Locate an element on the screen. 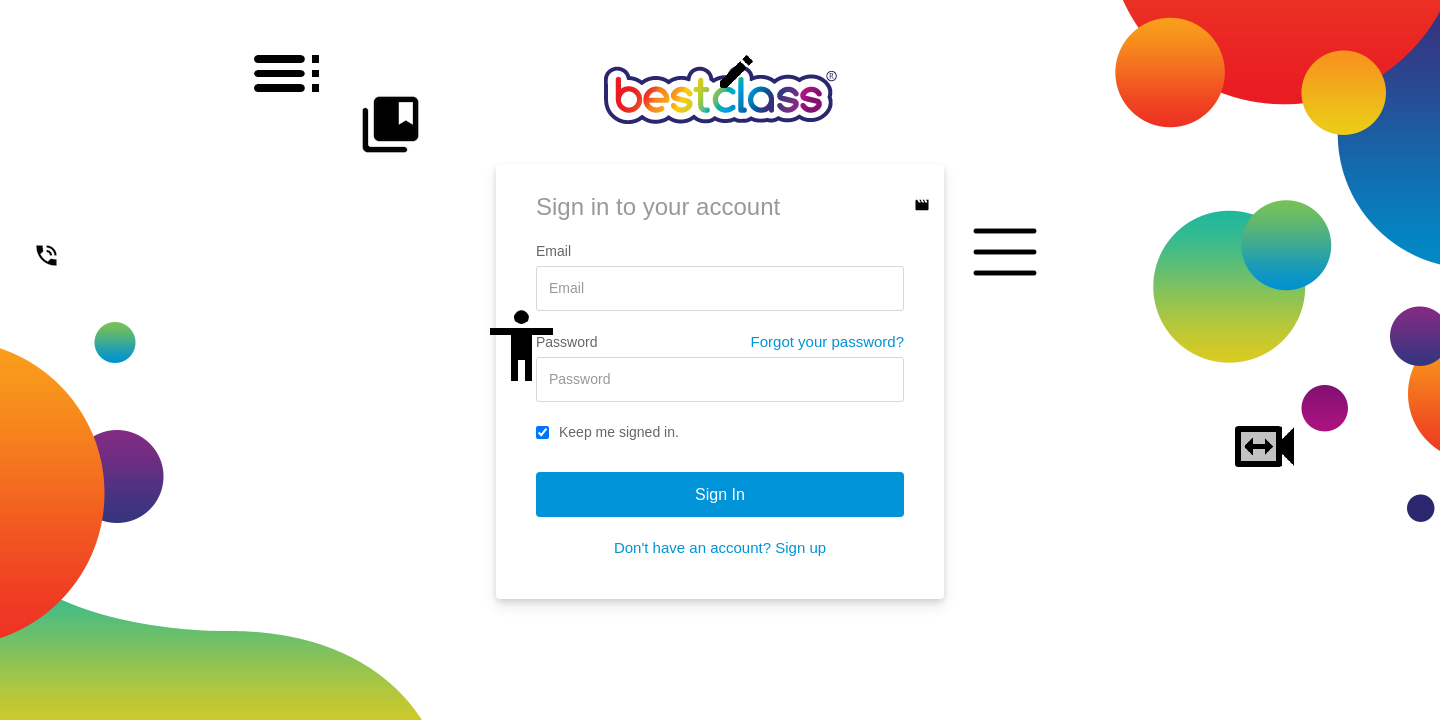 Image resolution: width=1440 pixels, height=720 pixels. create a new video or movie project is located at coordinates (922, 205).